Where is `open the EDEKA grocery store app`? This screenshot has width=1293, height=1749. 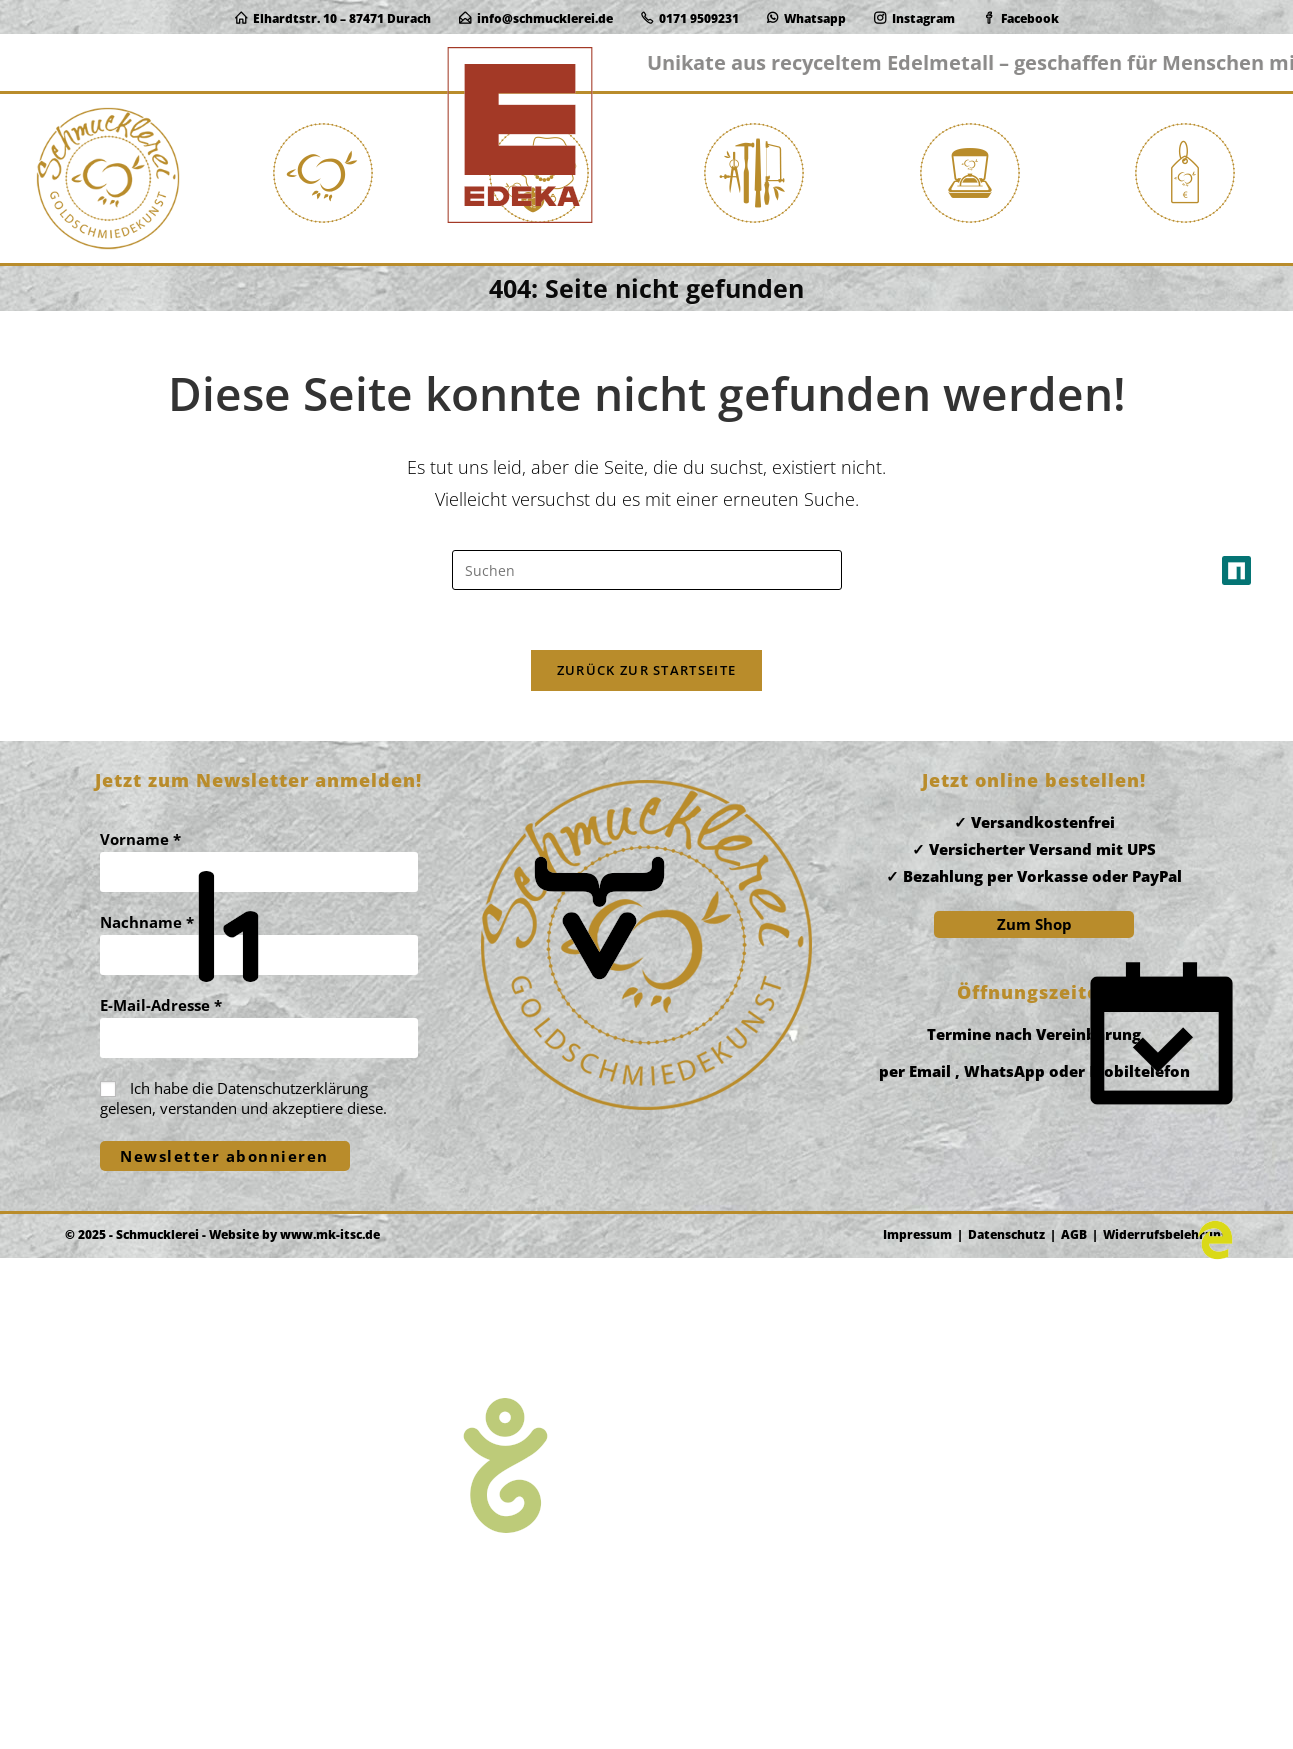
open the EDEKA grocery store app is located at coordinates (520, 135).